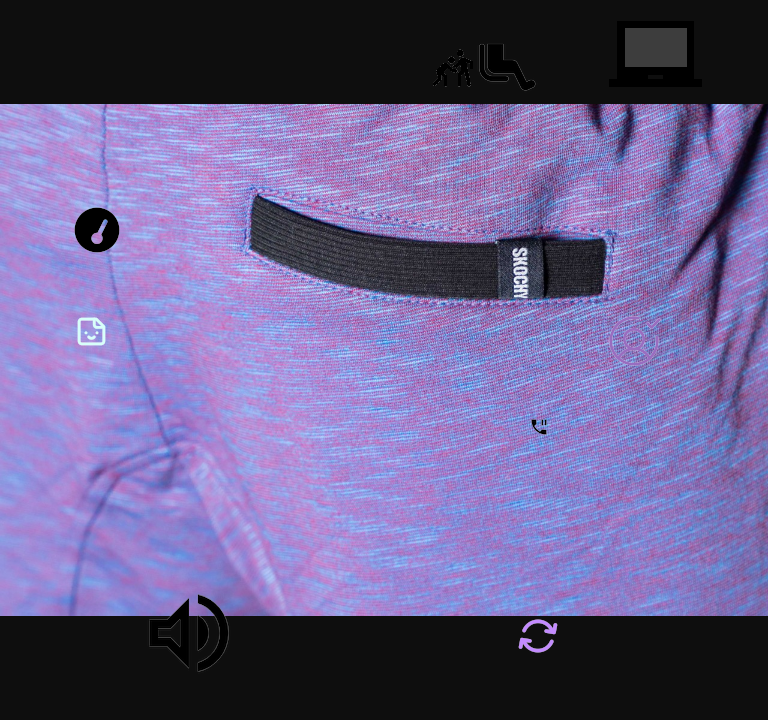 The height and width of the screenshot is (720, 768). What do you see at coordinates (655, 55) in the screenshot?
I see `access chromebook or laptop settings` at bounding box center [655, 55].